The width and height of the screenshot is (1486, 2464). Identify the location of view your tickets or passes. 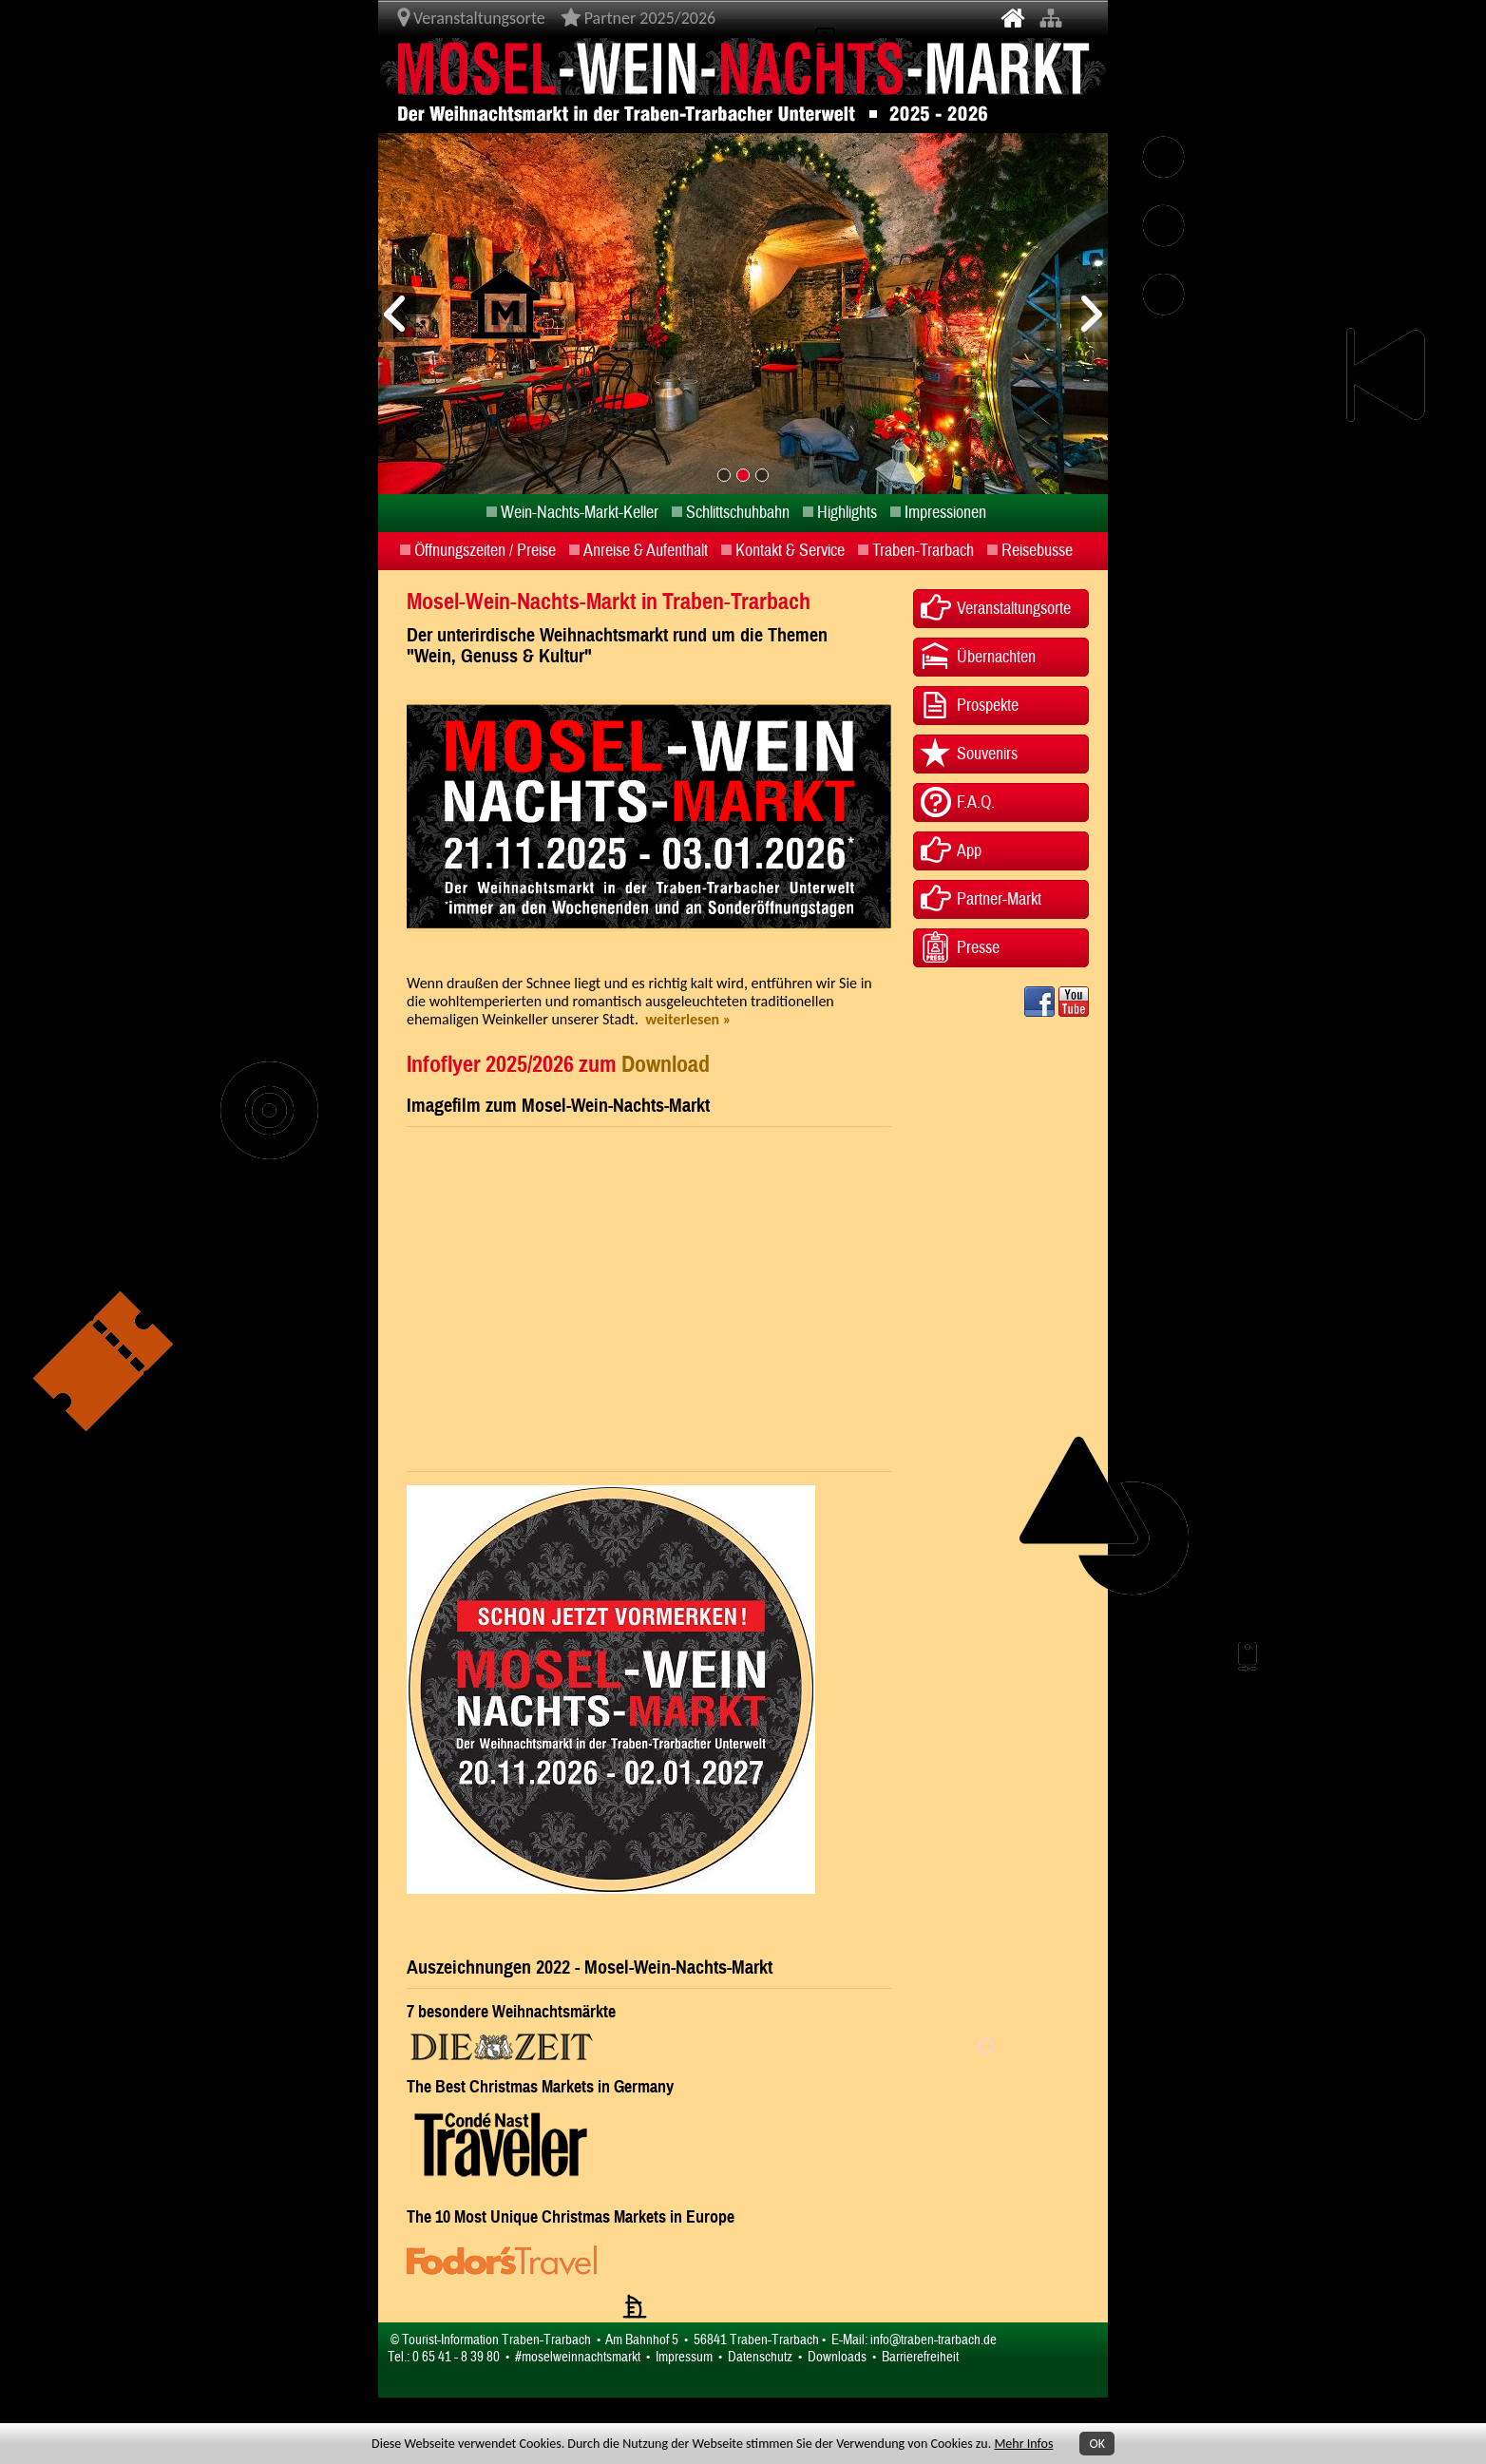
(103, 1361).